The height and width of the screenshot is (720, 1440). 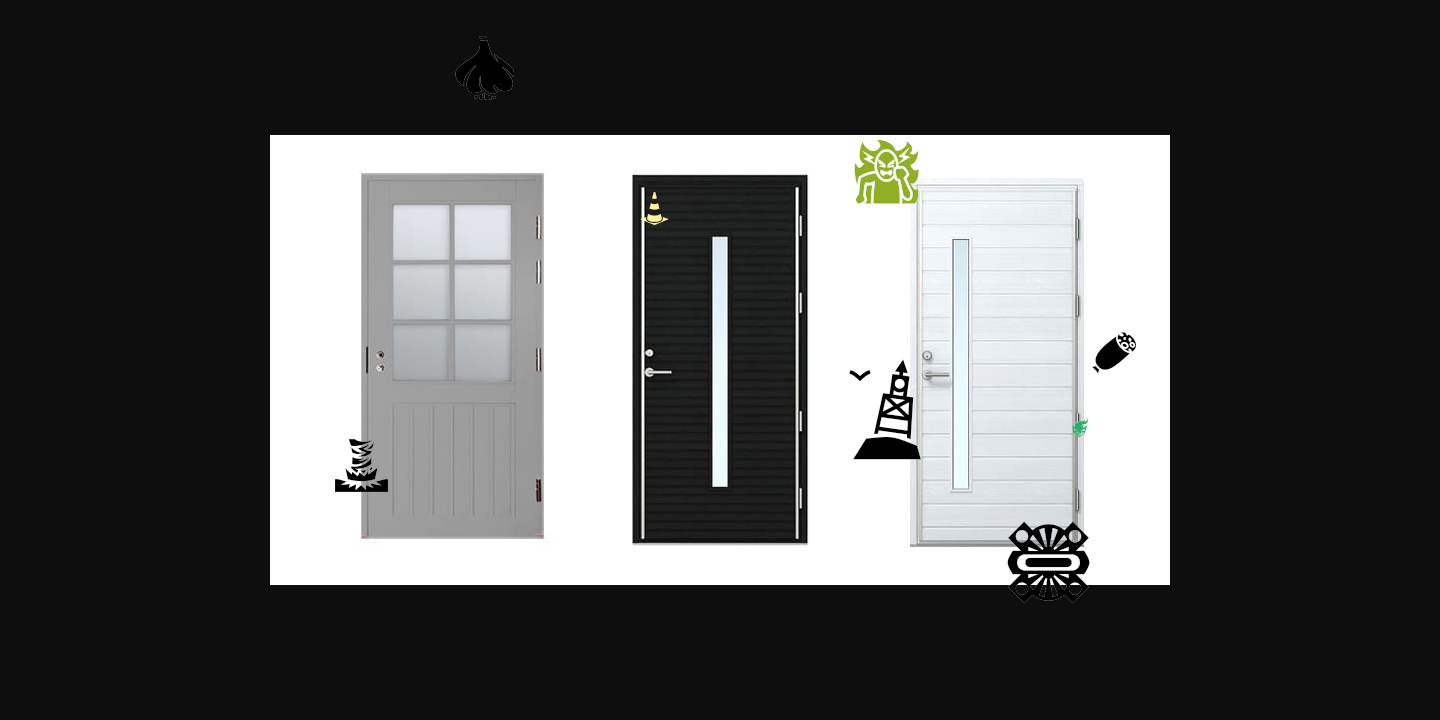 What do you see at coordinates (1114, 353) in the screenshot?
I see `browse sausage or deli meat options` at bounding box center [1114, 353].